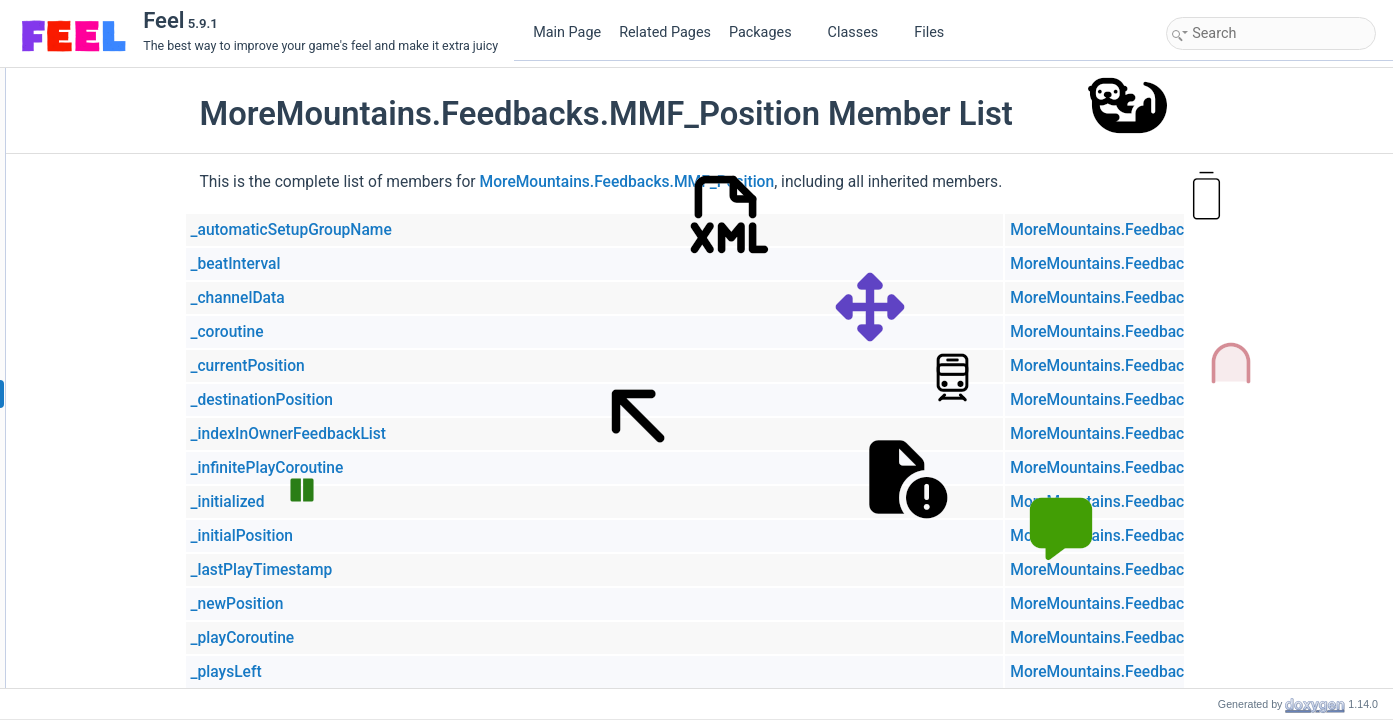 Image resolution: width=1393 pixels, height=720 pixels. I want to click on open chat or messaging, so click(1061, 525).